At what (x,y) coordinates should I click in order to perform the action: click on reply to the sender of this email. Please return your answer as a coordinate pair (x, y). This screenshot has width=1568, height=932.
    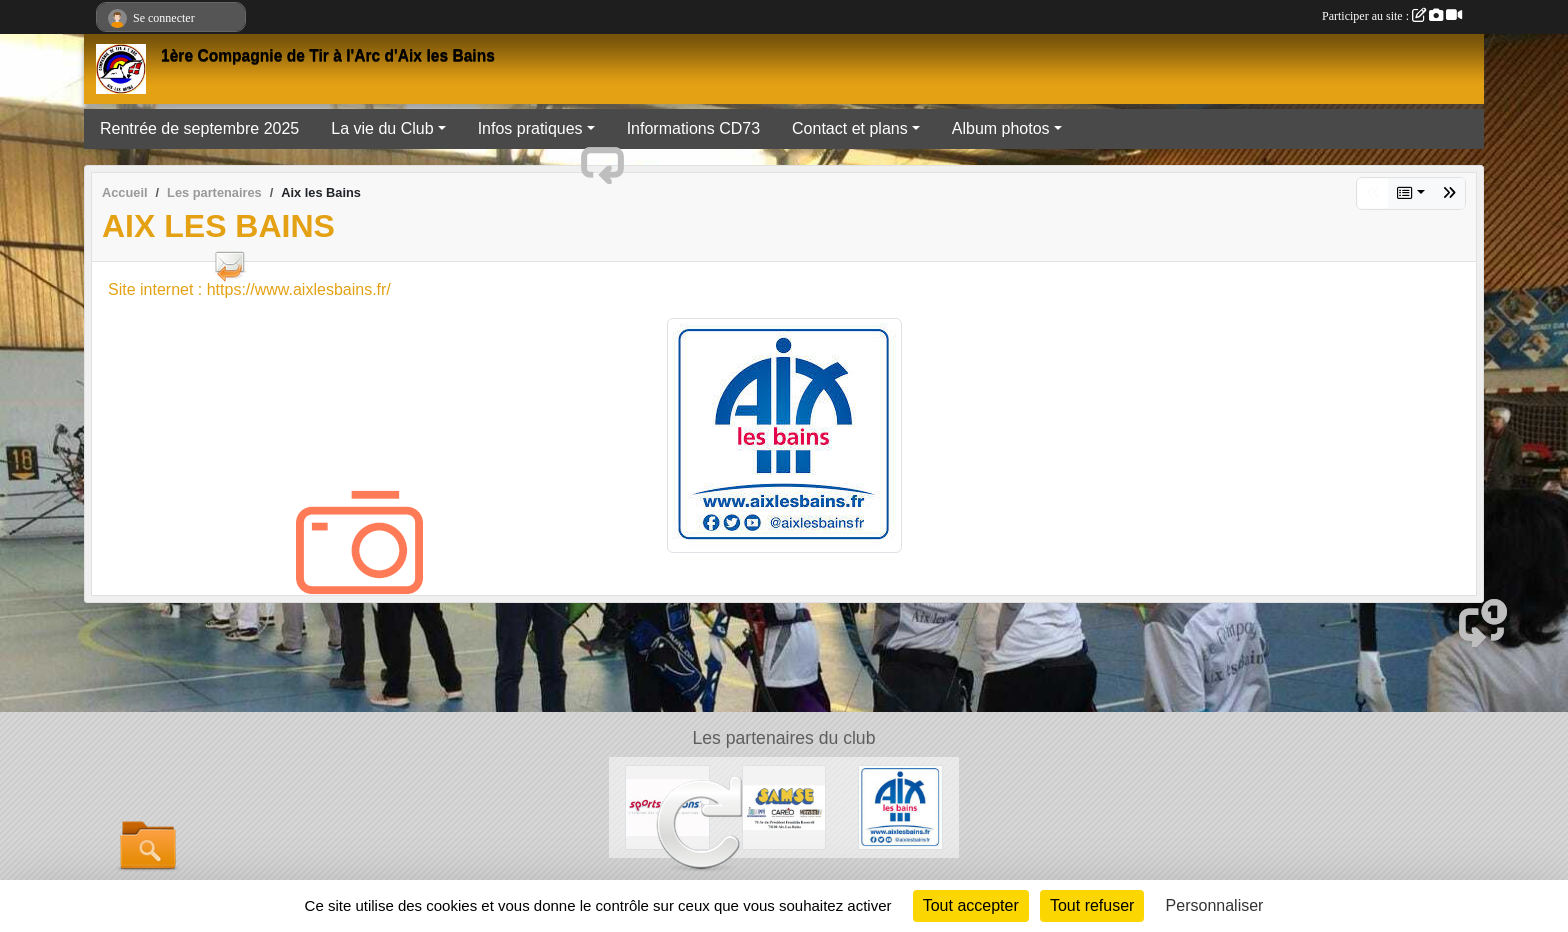
    Looking at the image, I should click on (229, 263).